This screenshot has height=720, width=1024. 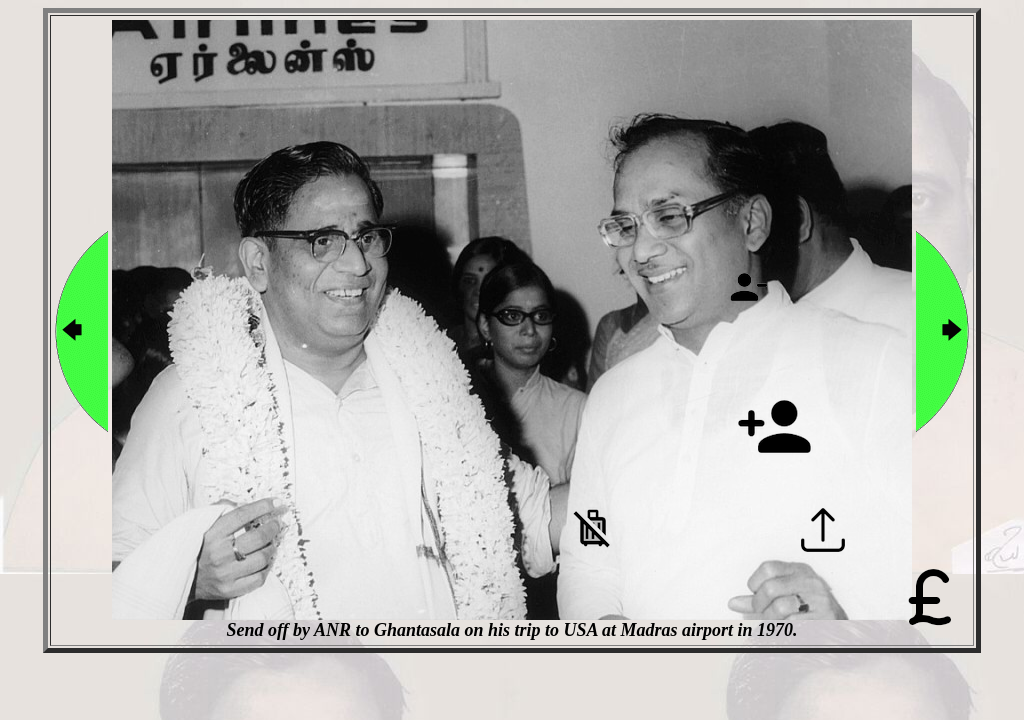 What do you see at coordinates (930, 597) in the screenshot?
I see `view or manage British pound currency` at bounding box center [930, 597].